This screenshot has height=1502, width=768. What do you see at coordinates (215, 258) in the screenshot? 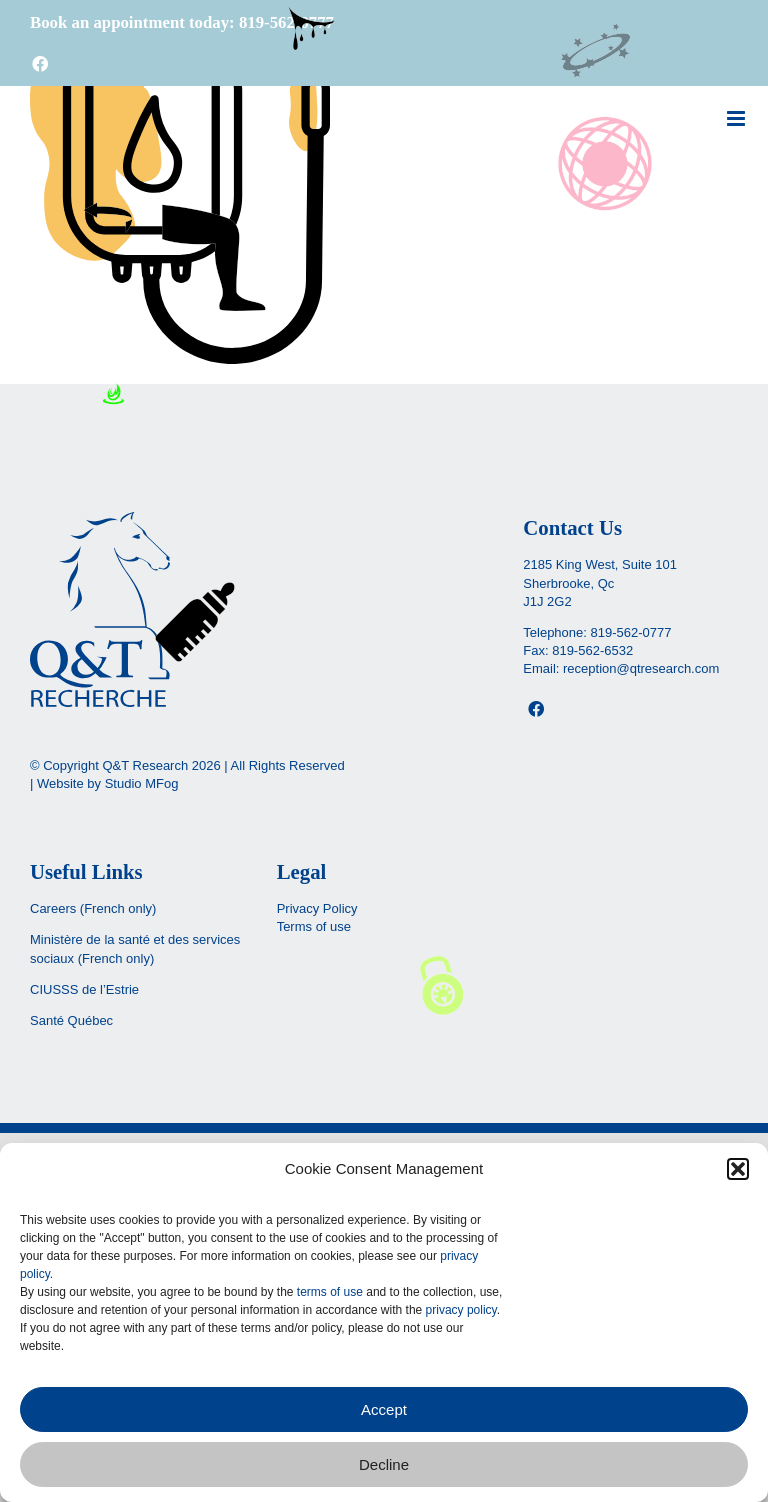
I see `select leg in body part anatomy diagram` at bounding box center [215, 258].